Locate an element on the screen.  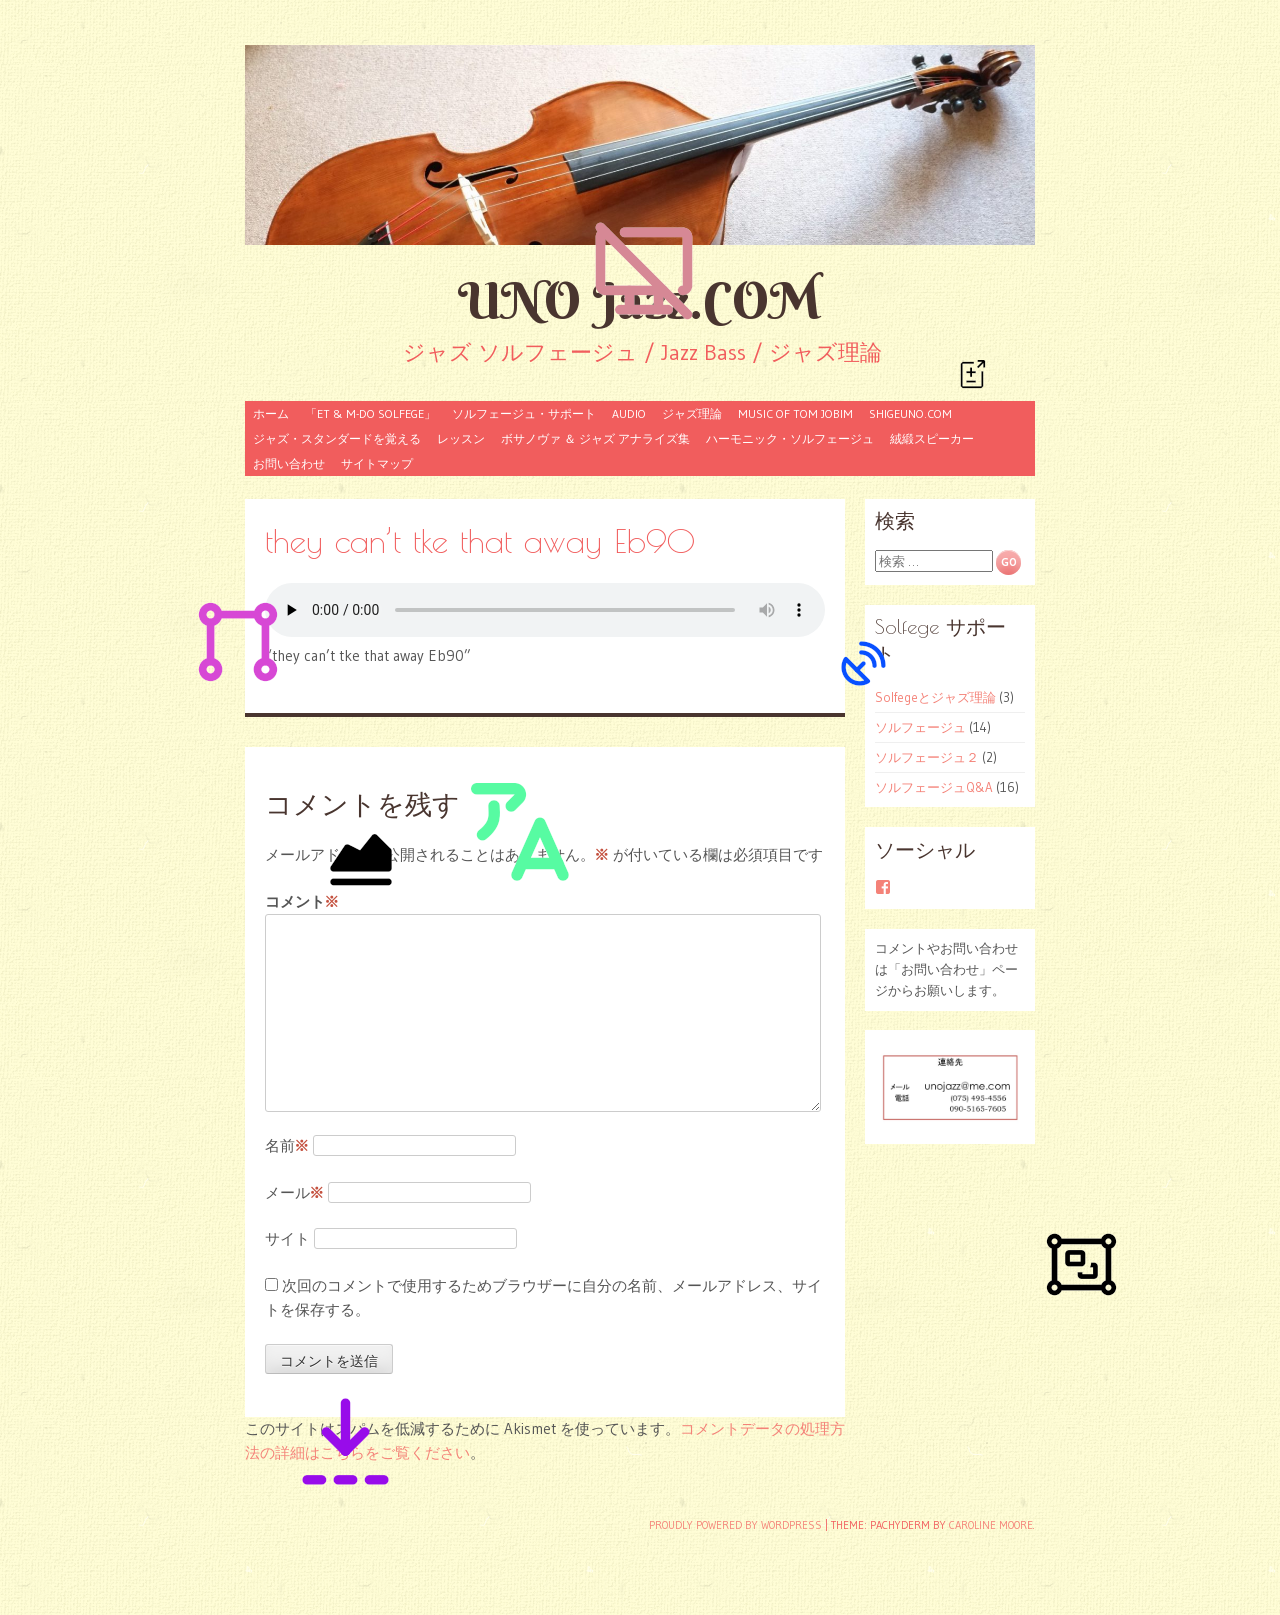
connect nodes or create a path between points is located at coordinates (238, 642).